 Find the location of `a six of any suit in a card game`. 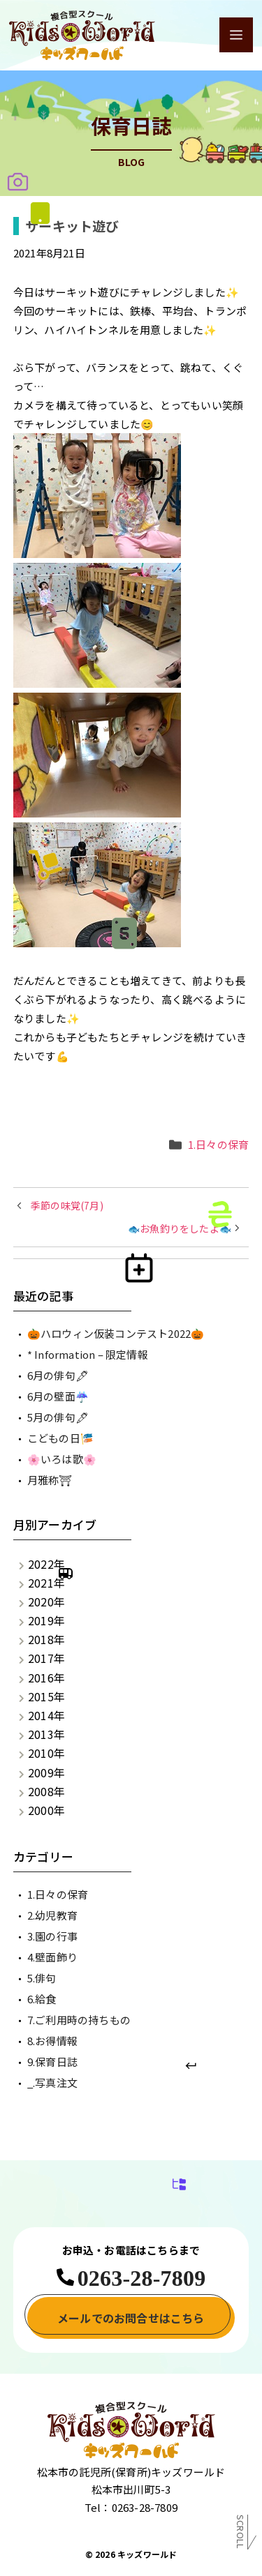

a six of any suit in a card game is located at coordinates (124, 933).